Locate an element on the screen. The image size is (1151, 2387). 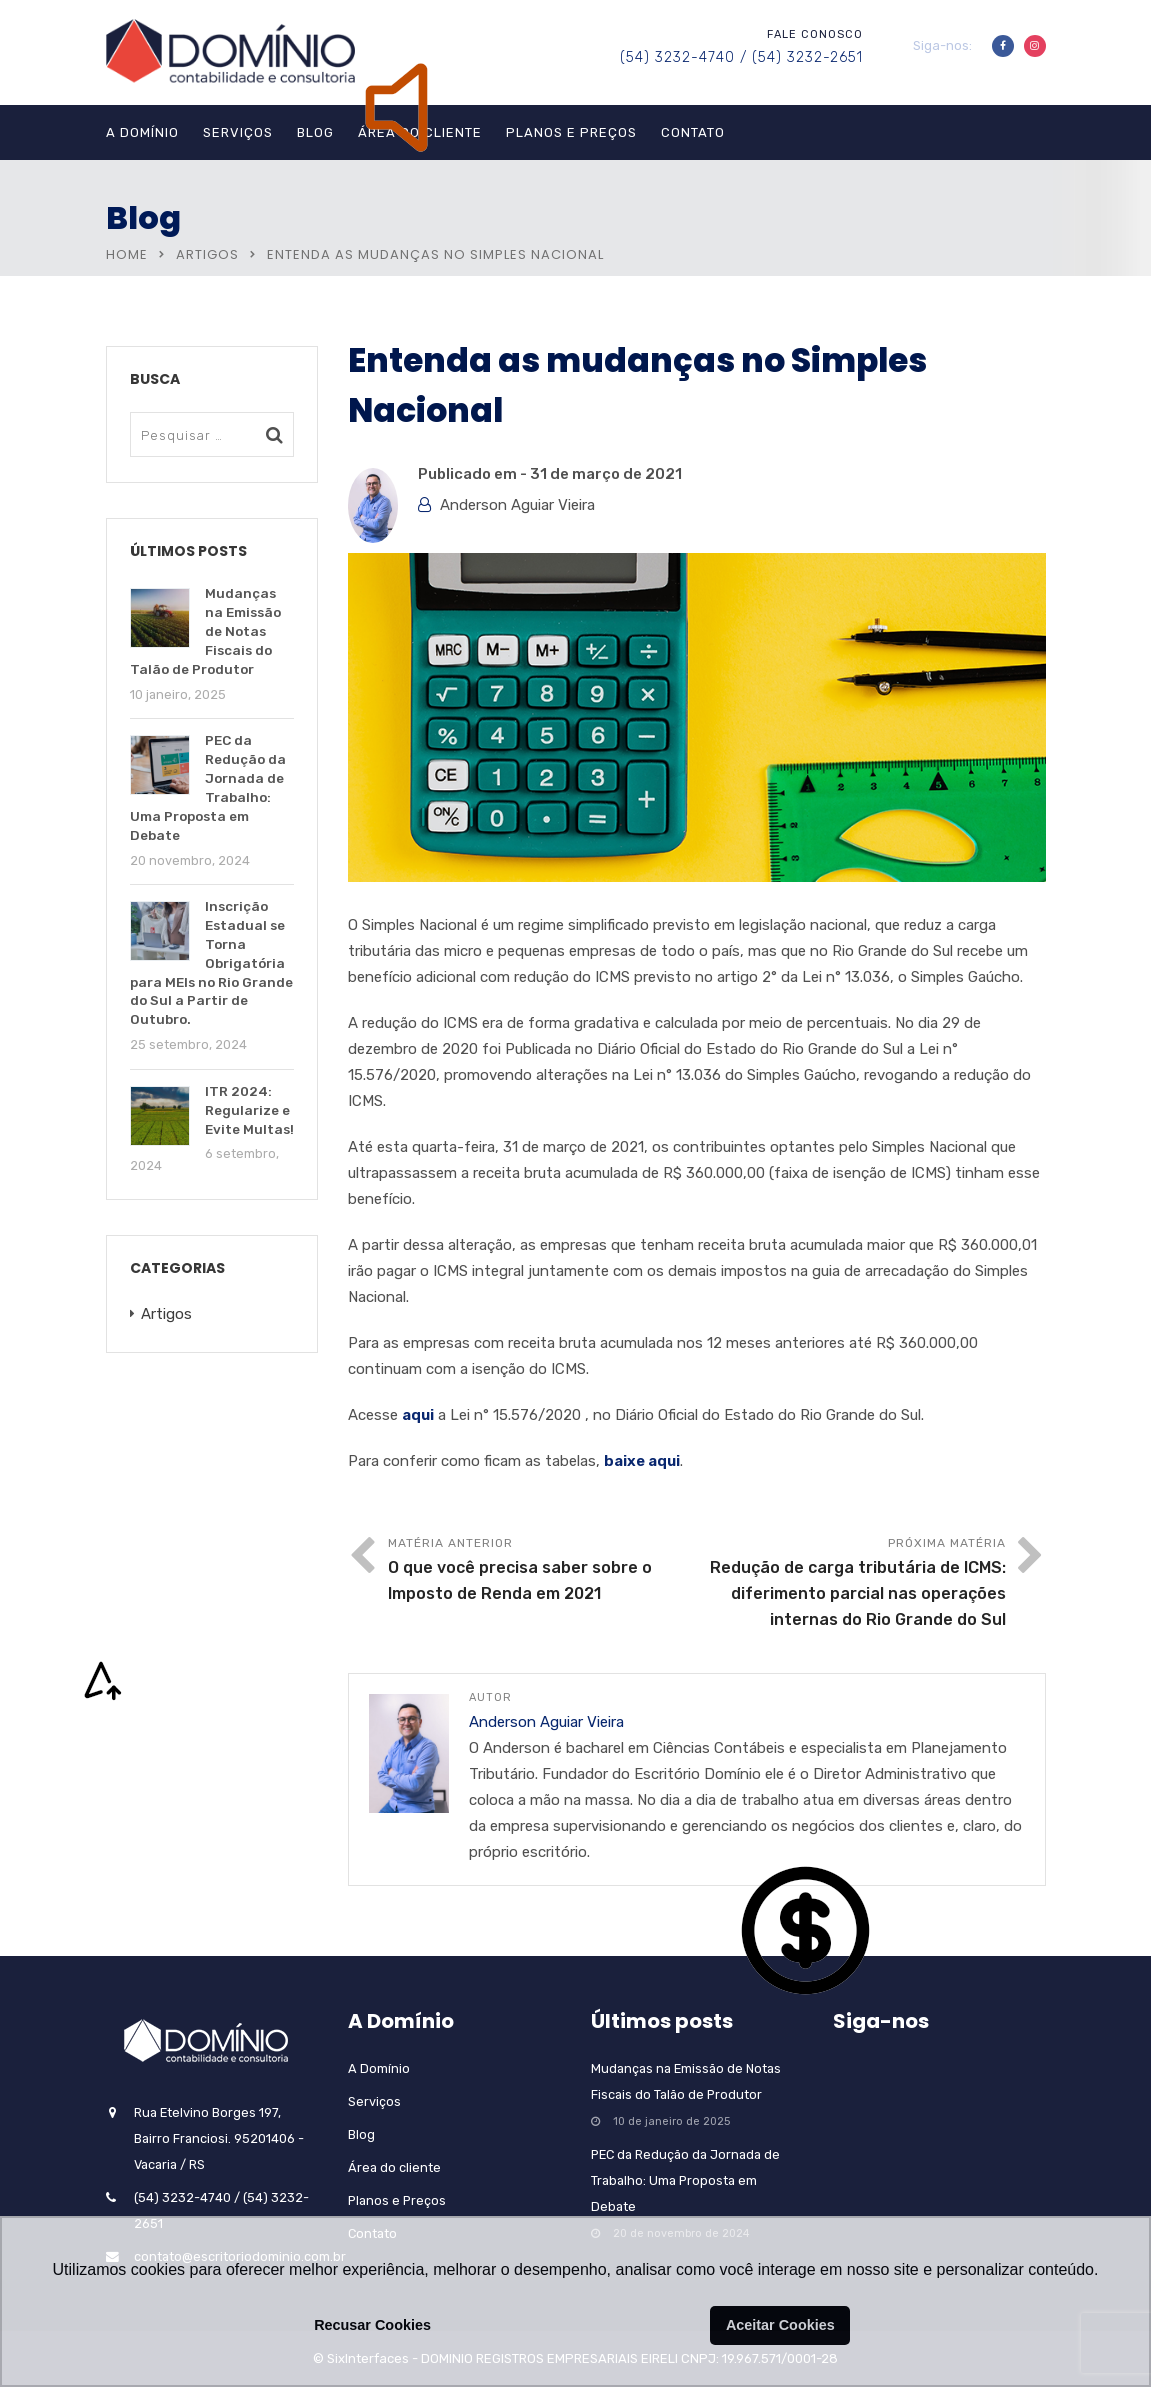
mute audio or sound is located at coordinates (396, 107).